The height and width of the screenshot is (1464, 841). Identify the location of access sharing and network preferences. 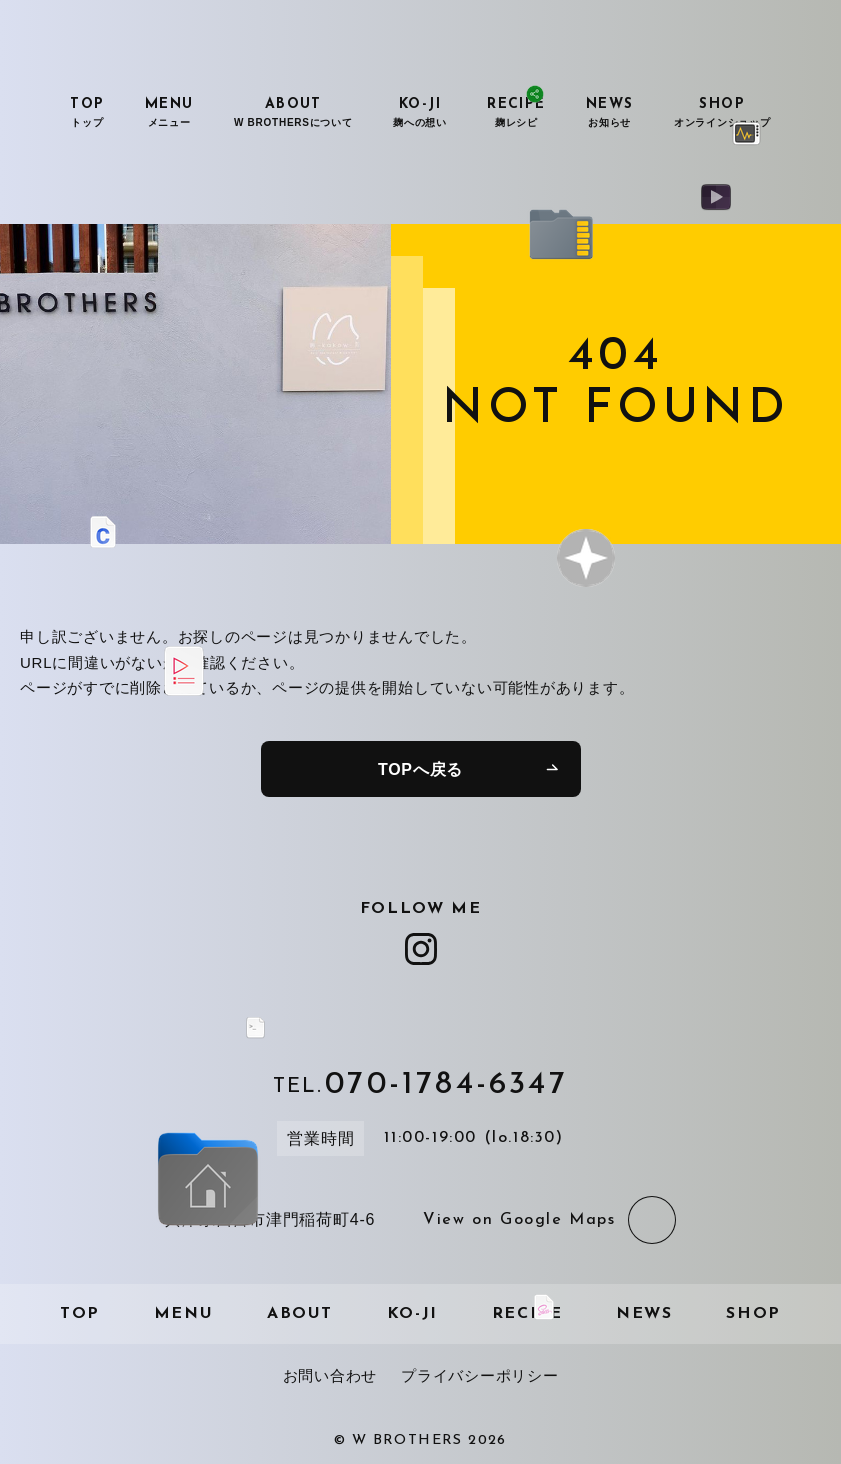
(535, 94).